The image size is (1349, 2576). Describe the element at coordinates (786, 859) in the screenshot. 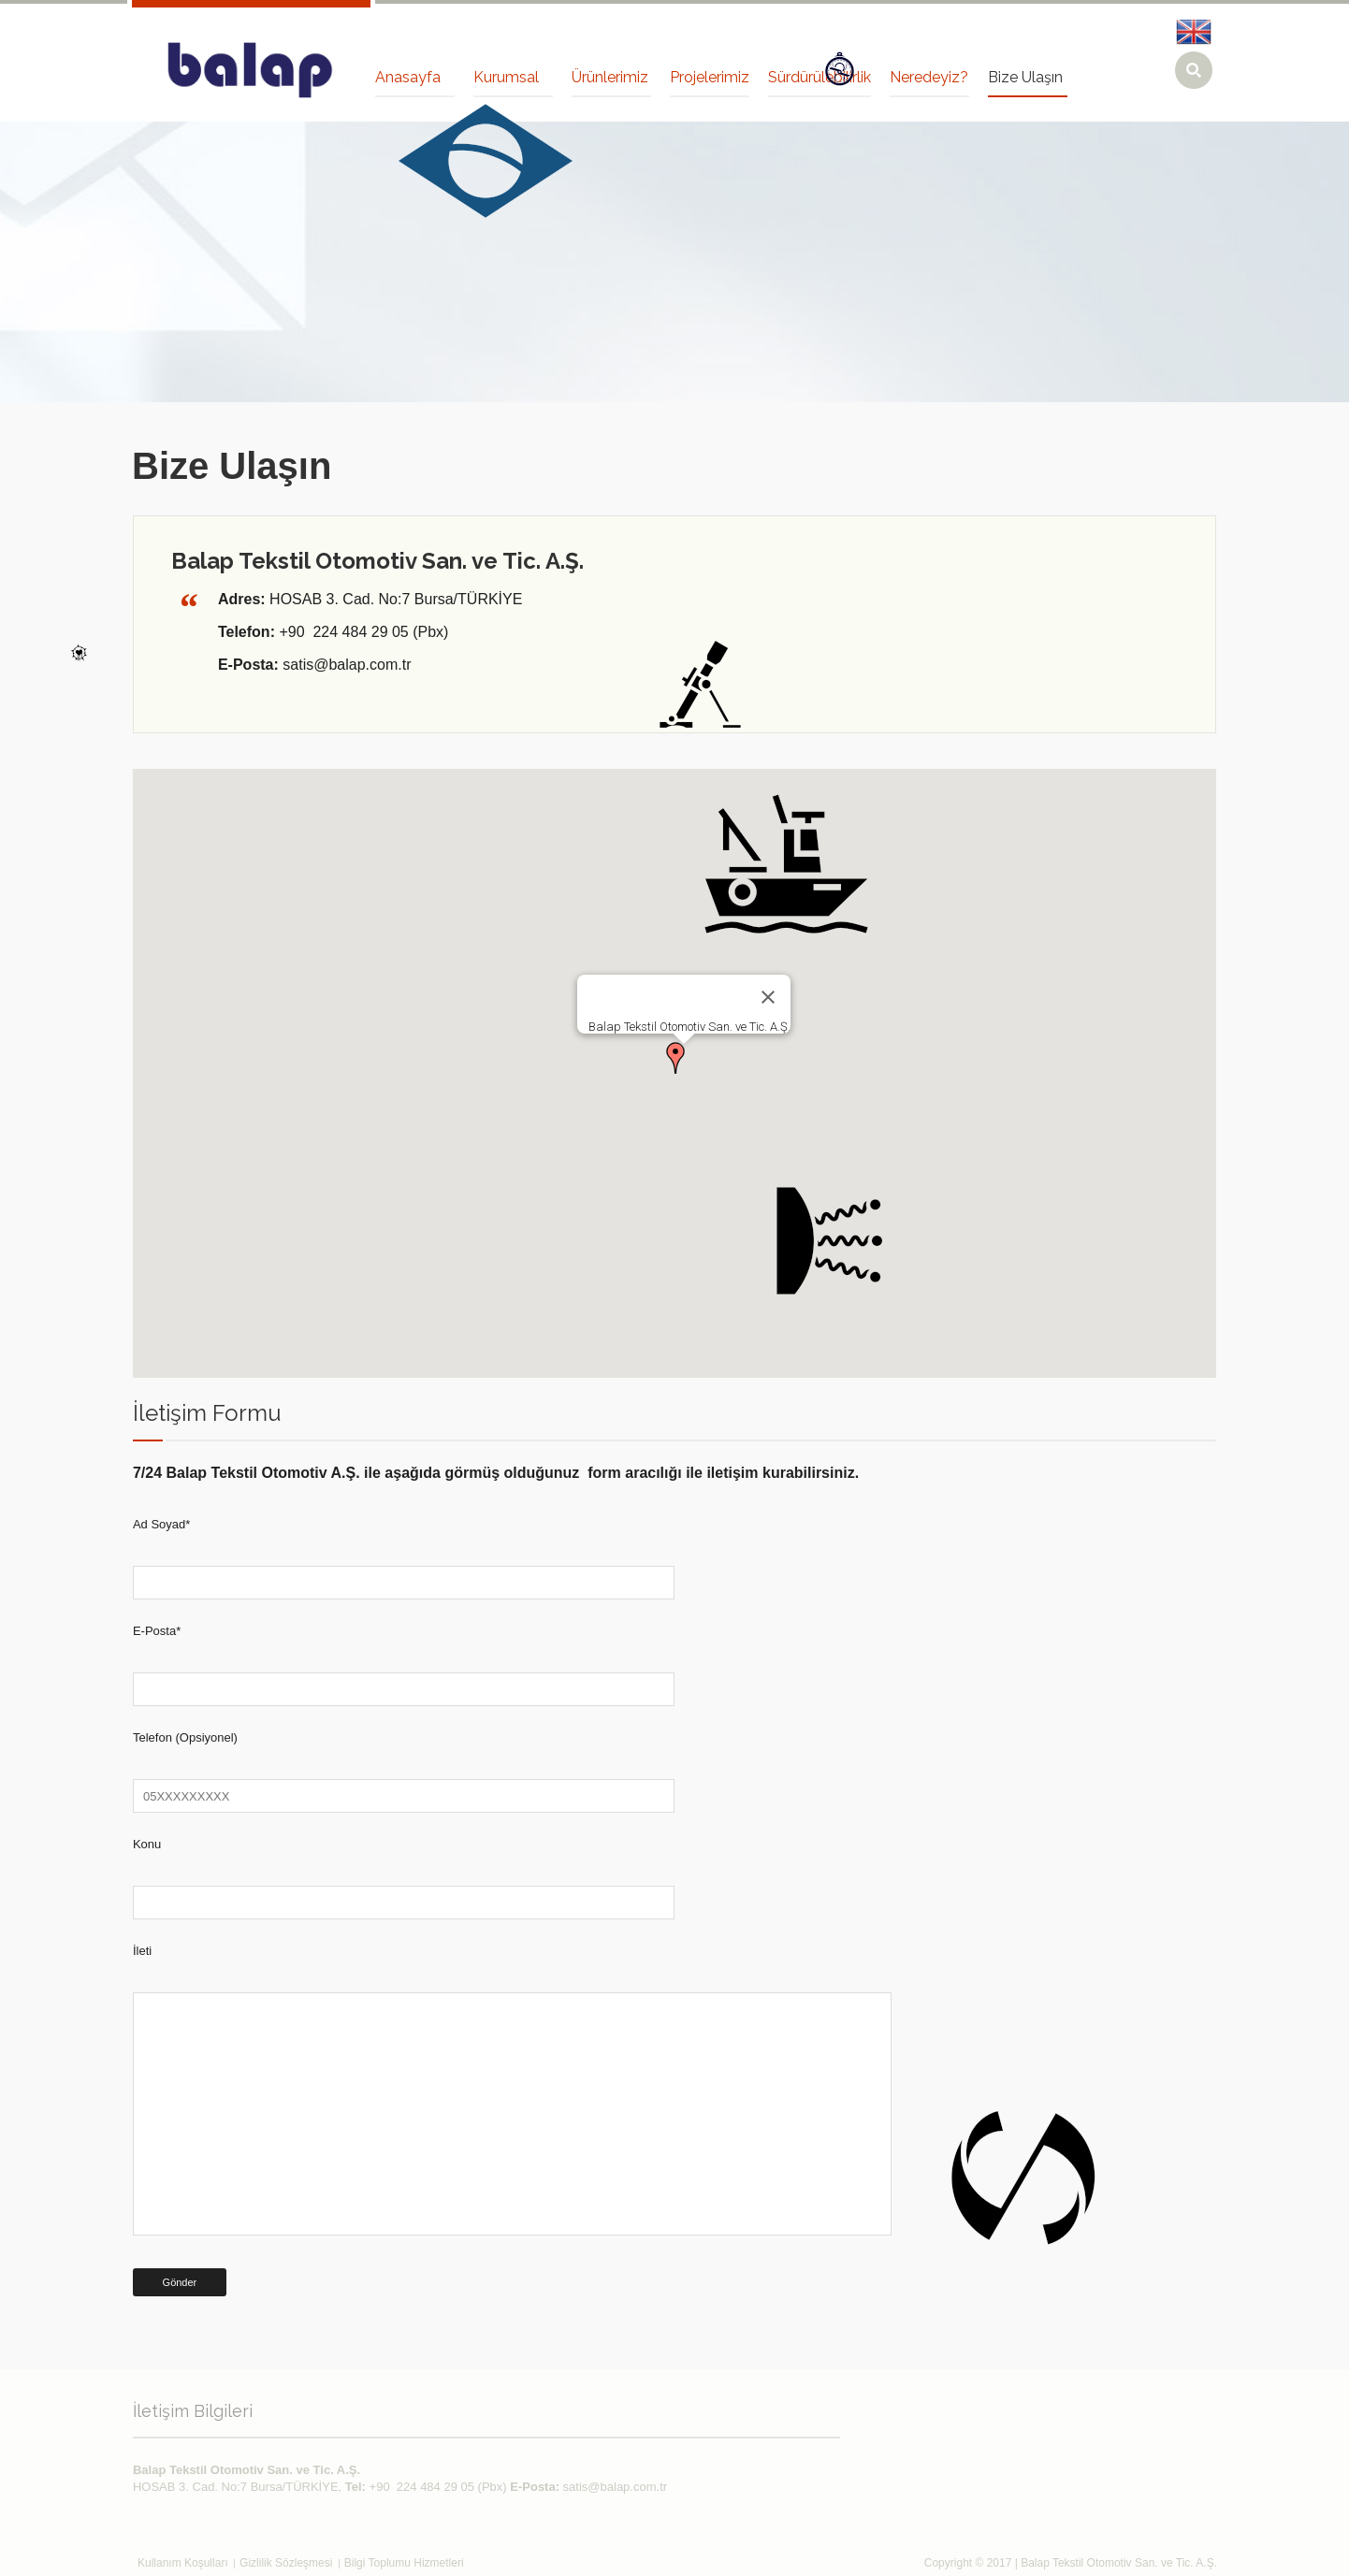

I see `access fishing or maritime activities` at that location.